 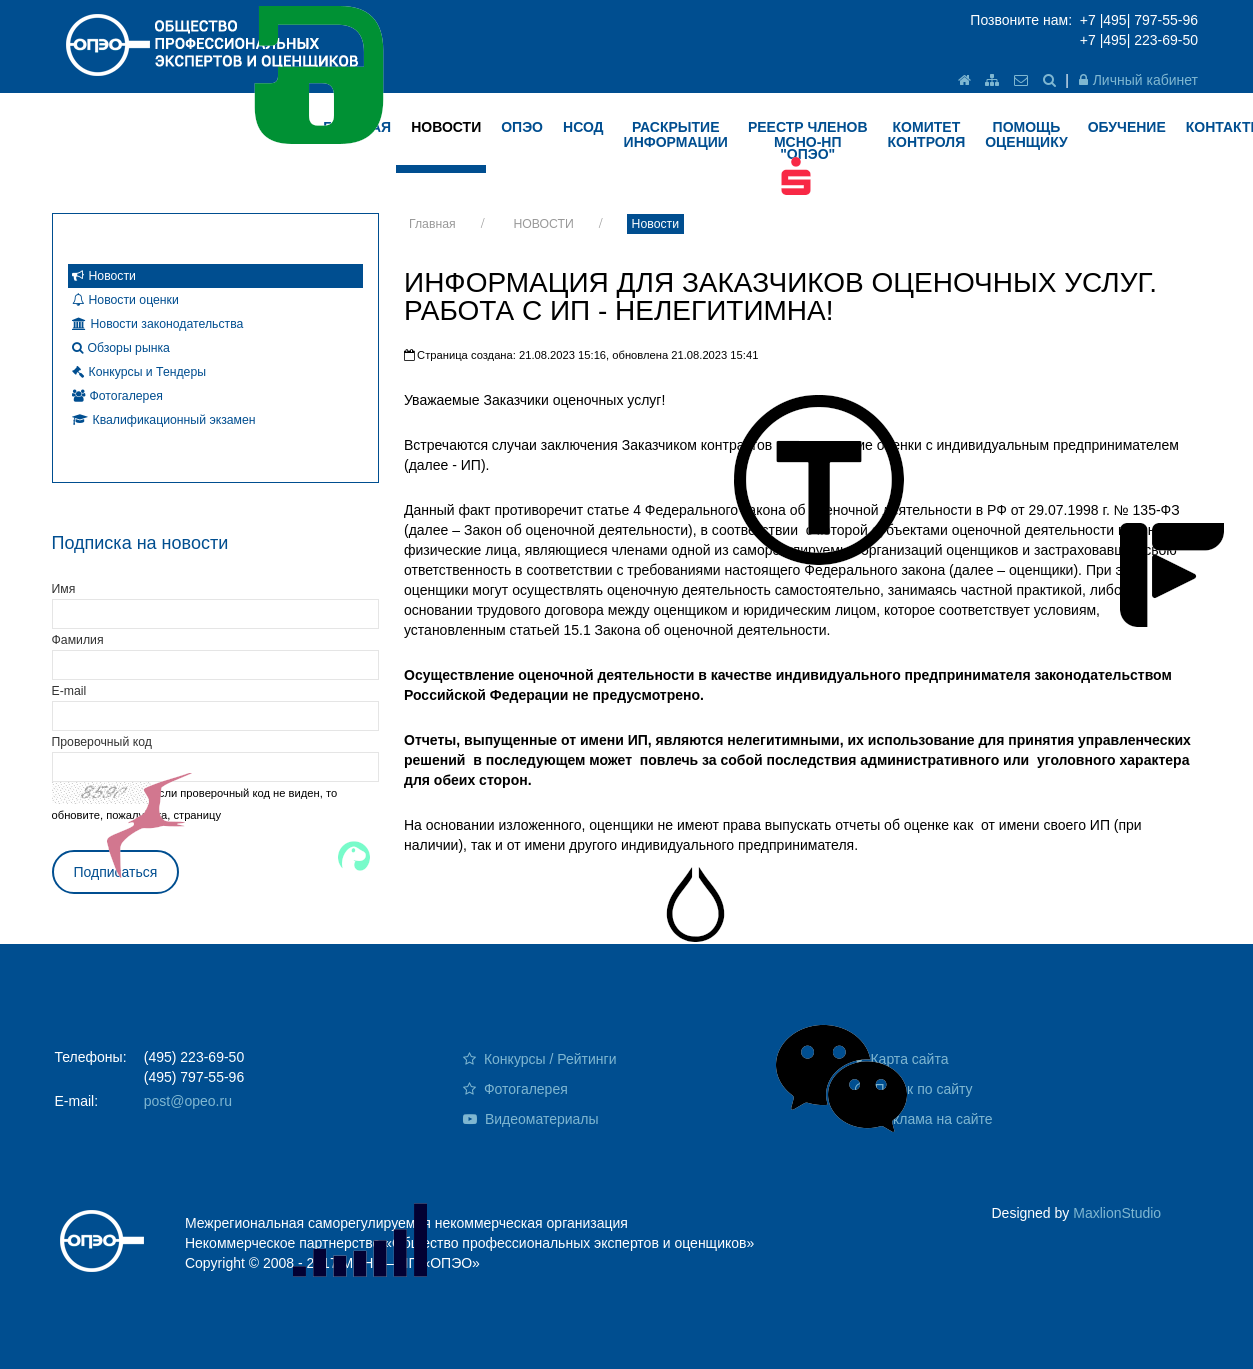 What do you see at coordinates (796, 176) in the screenshot?
I see `open the Sparkasse banking app` at bounding box center [796, 176].